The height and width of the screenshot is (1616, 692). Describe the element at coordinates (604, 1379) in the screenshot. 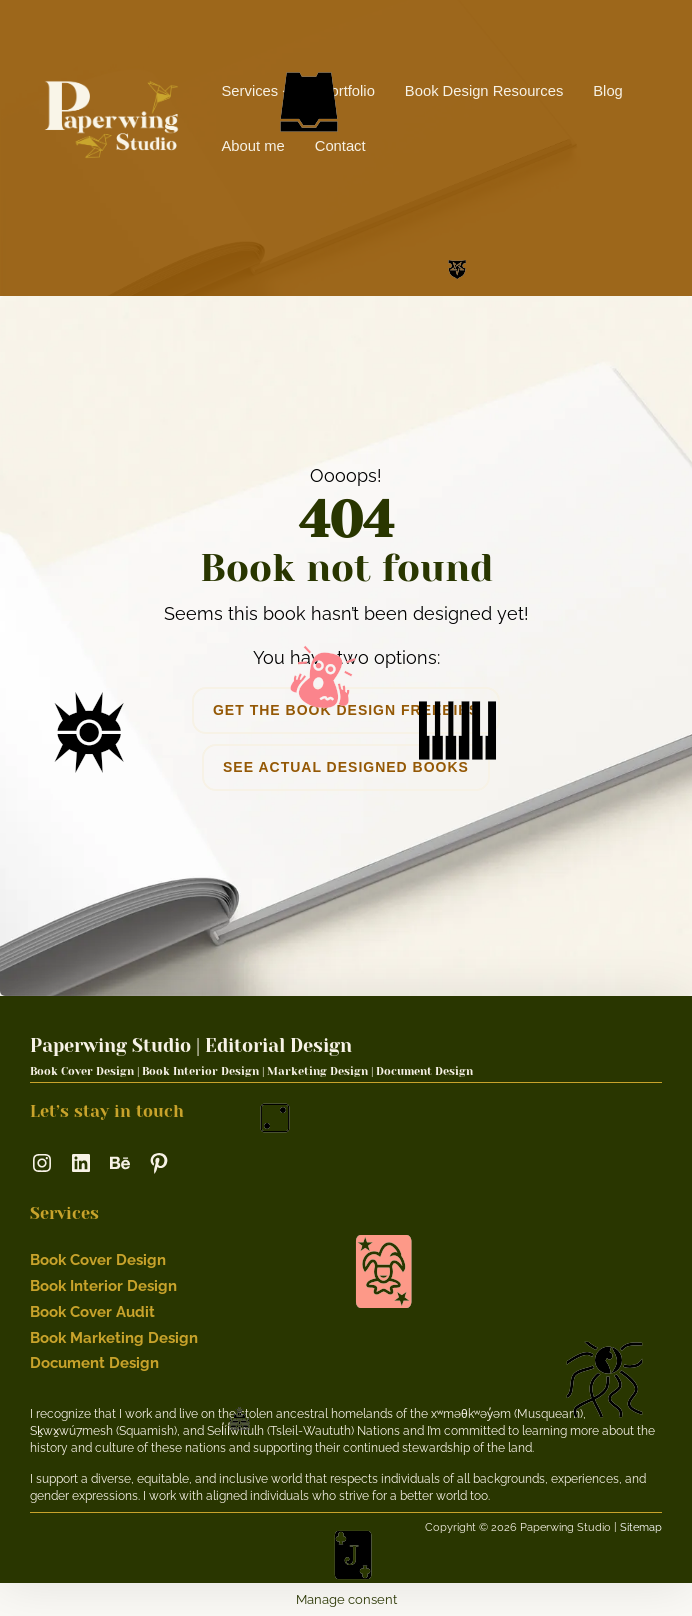

I see `select tentacle monster enemy type` at that location.